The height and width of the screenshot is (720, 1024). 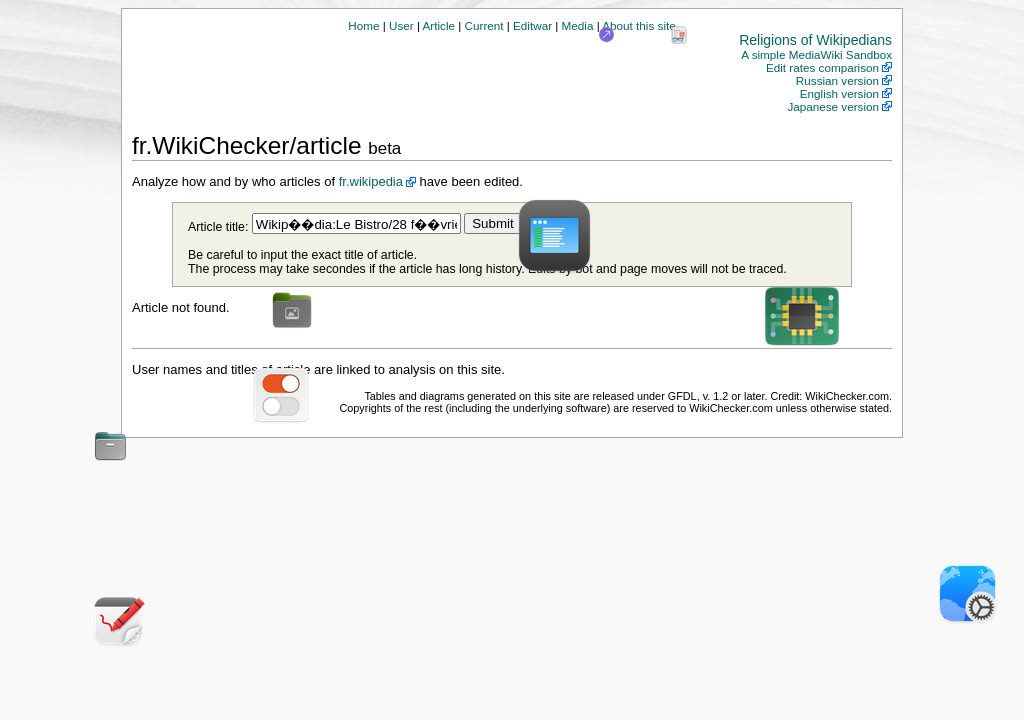 What do you see at coordinates (802, 316) in the screenshot?
I see `open jockey hardware diagnostics app` at bounding box center [802, 316].